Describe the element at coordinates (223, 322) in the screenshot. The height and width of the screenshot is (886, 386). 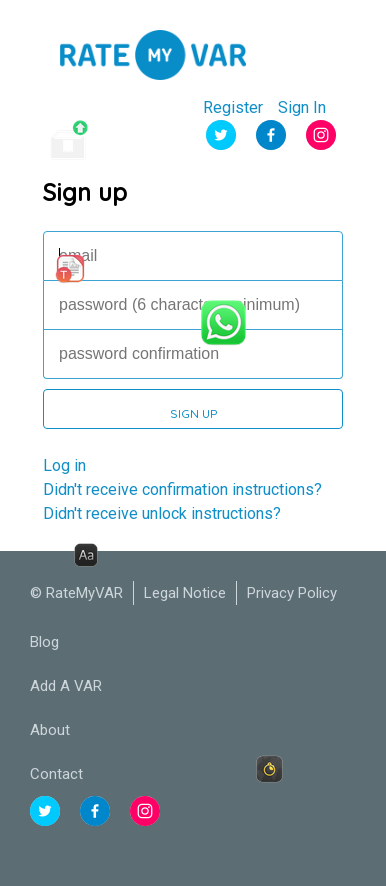
I see `open WhatsApp messaging app` at that location.